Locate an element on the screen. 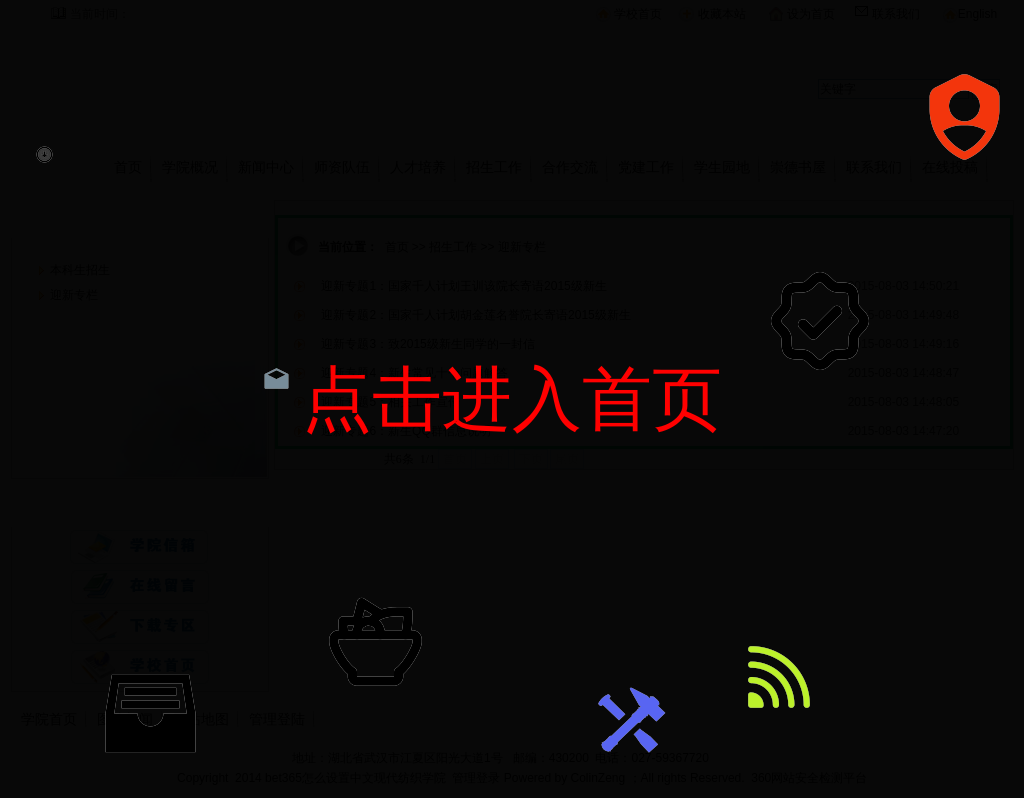 The image size is (1024, 798). view an opened email message is located at coordinates (276, 378).